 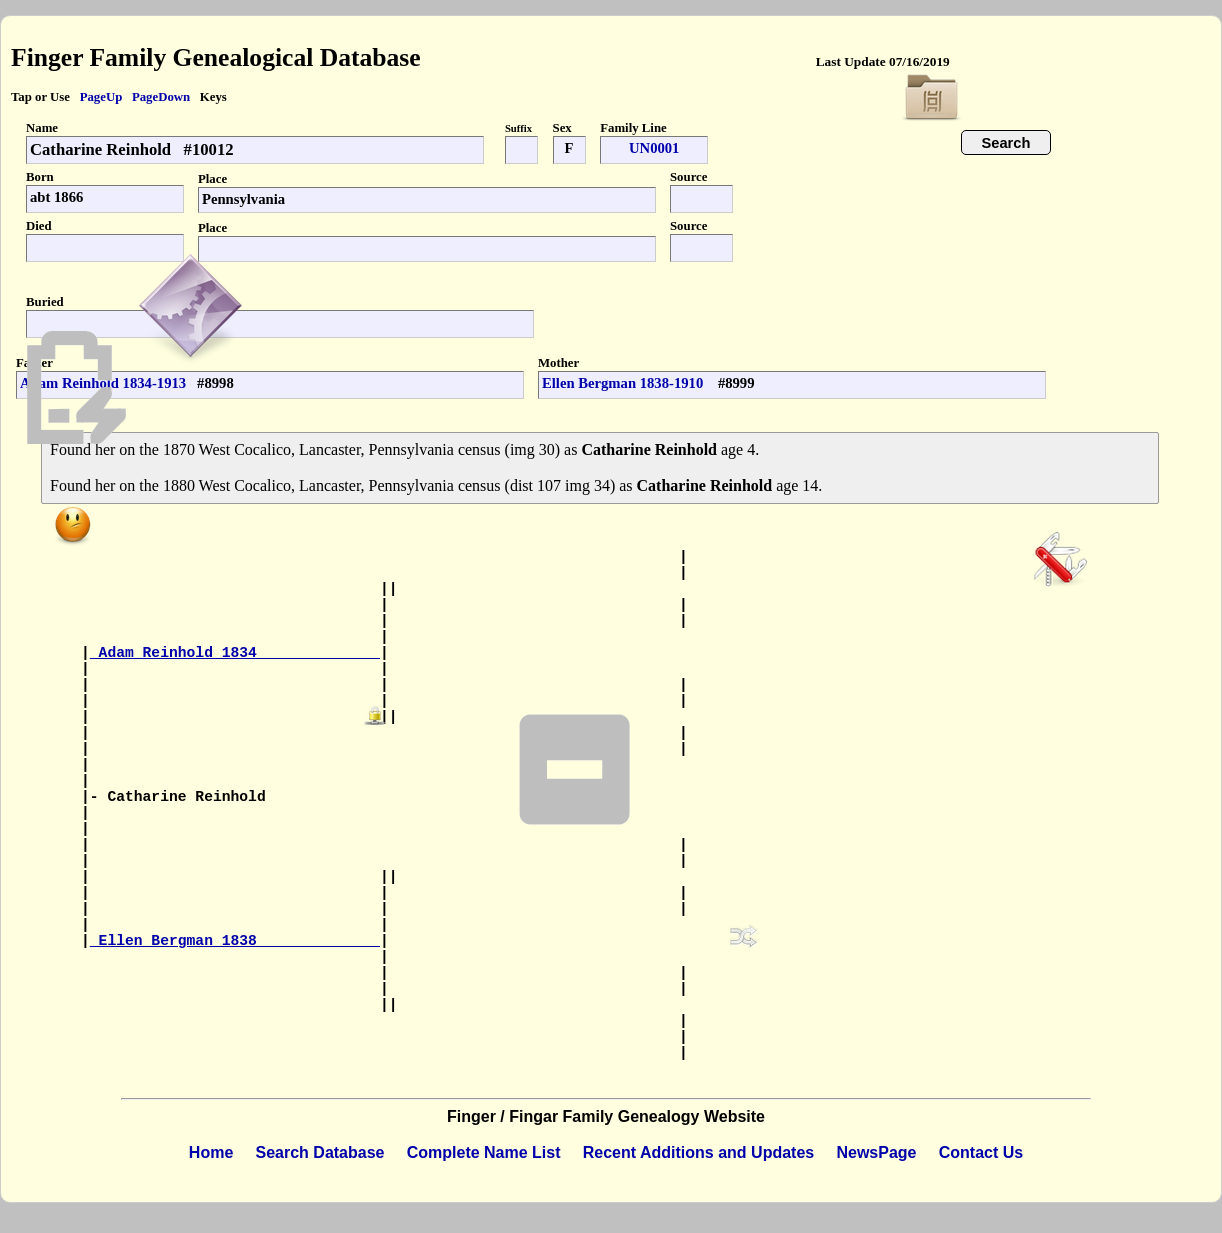 I want to click on indicates an executable program file, so click(x=192, y=308).